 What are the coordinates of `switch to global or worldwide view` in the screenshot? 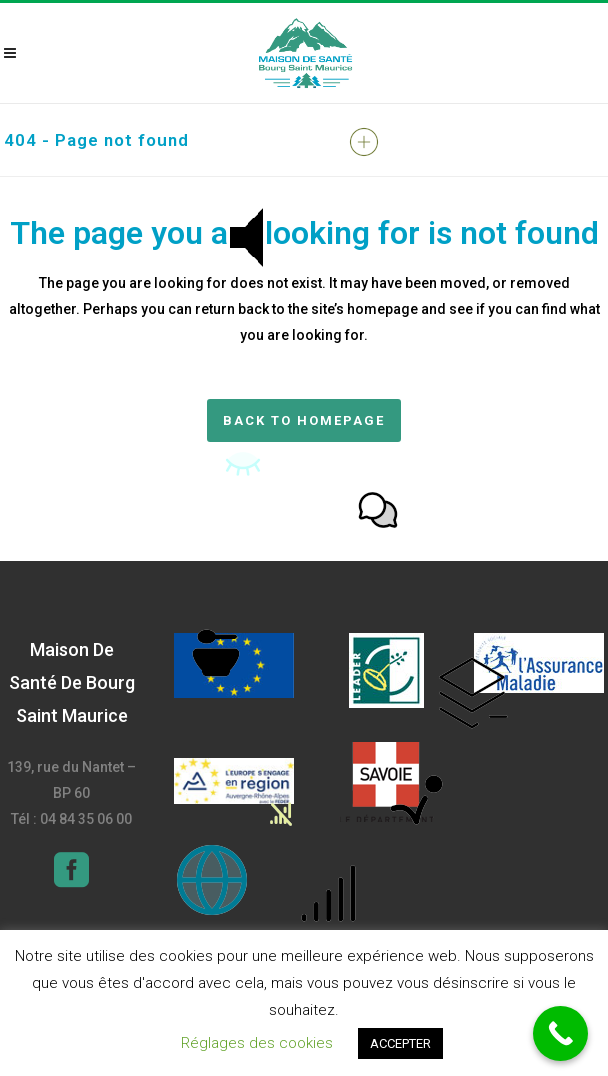 It's located at (212, 880).